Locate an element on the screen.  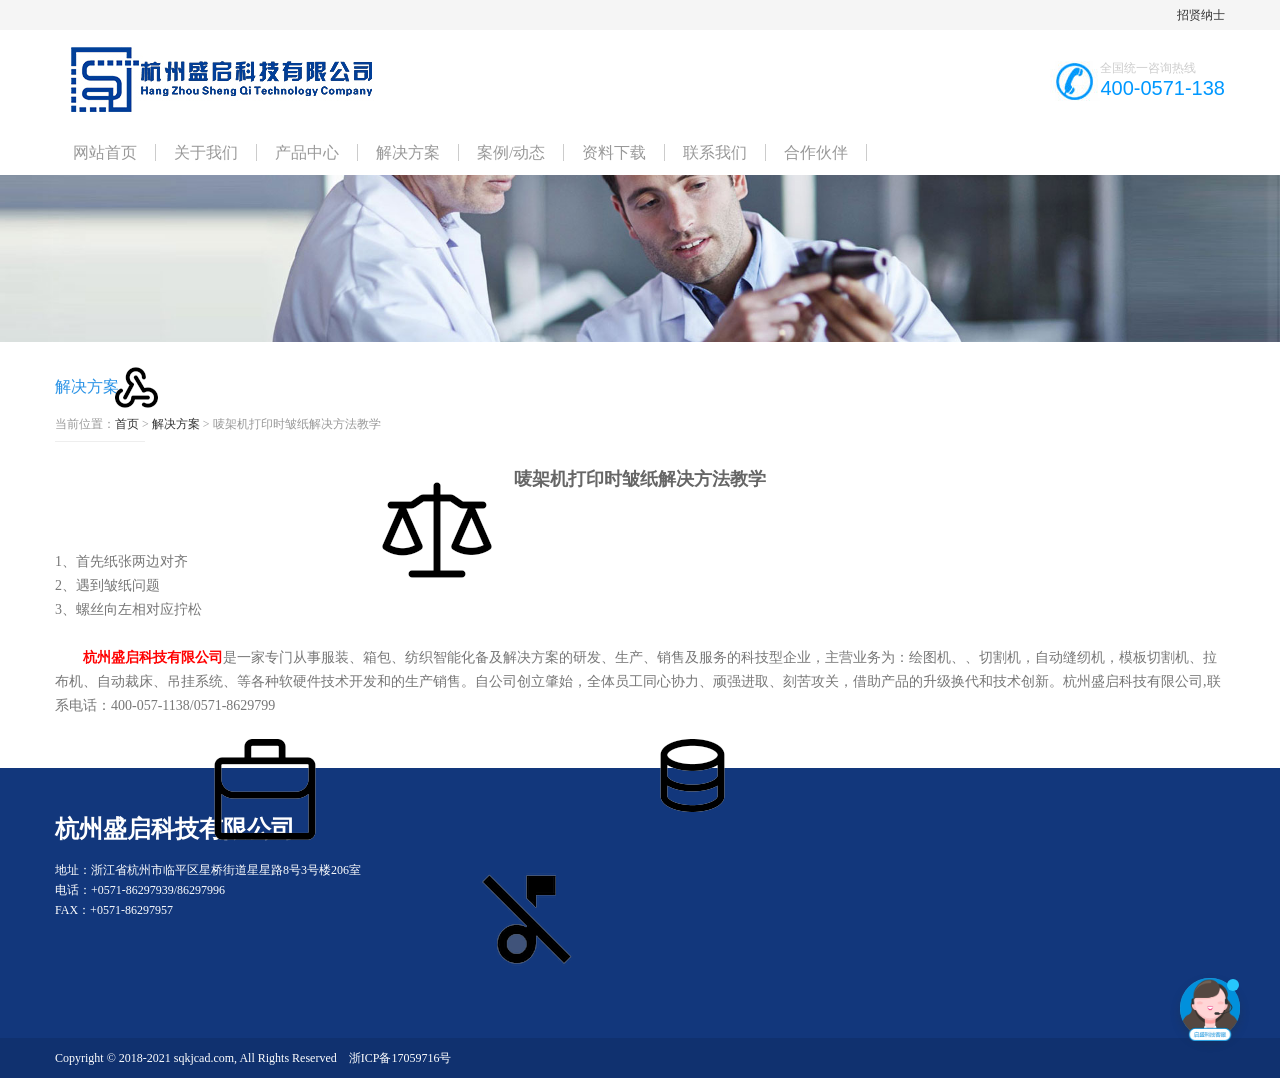
mute or disable music playback is located at coordinates (526, 919).